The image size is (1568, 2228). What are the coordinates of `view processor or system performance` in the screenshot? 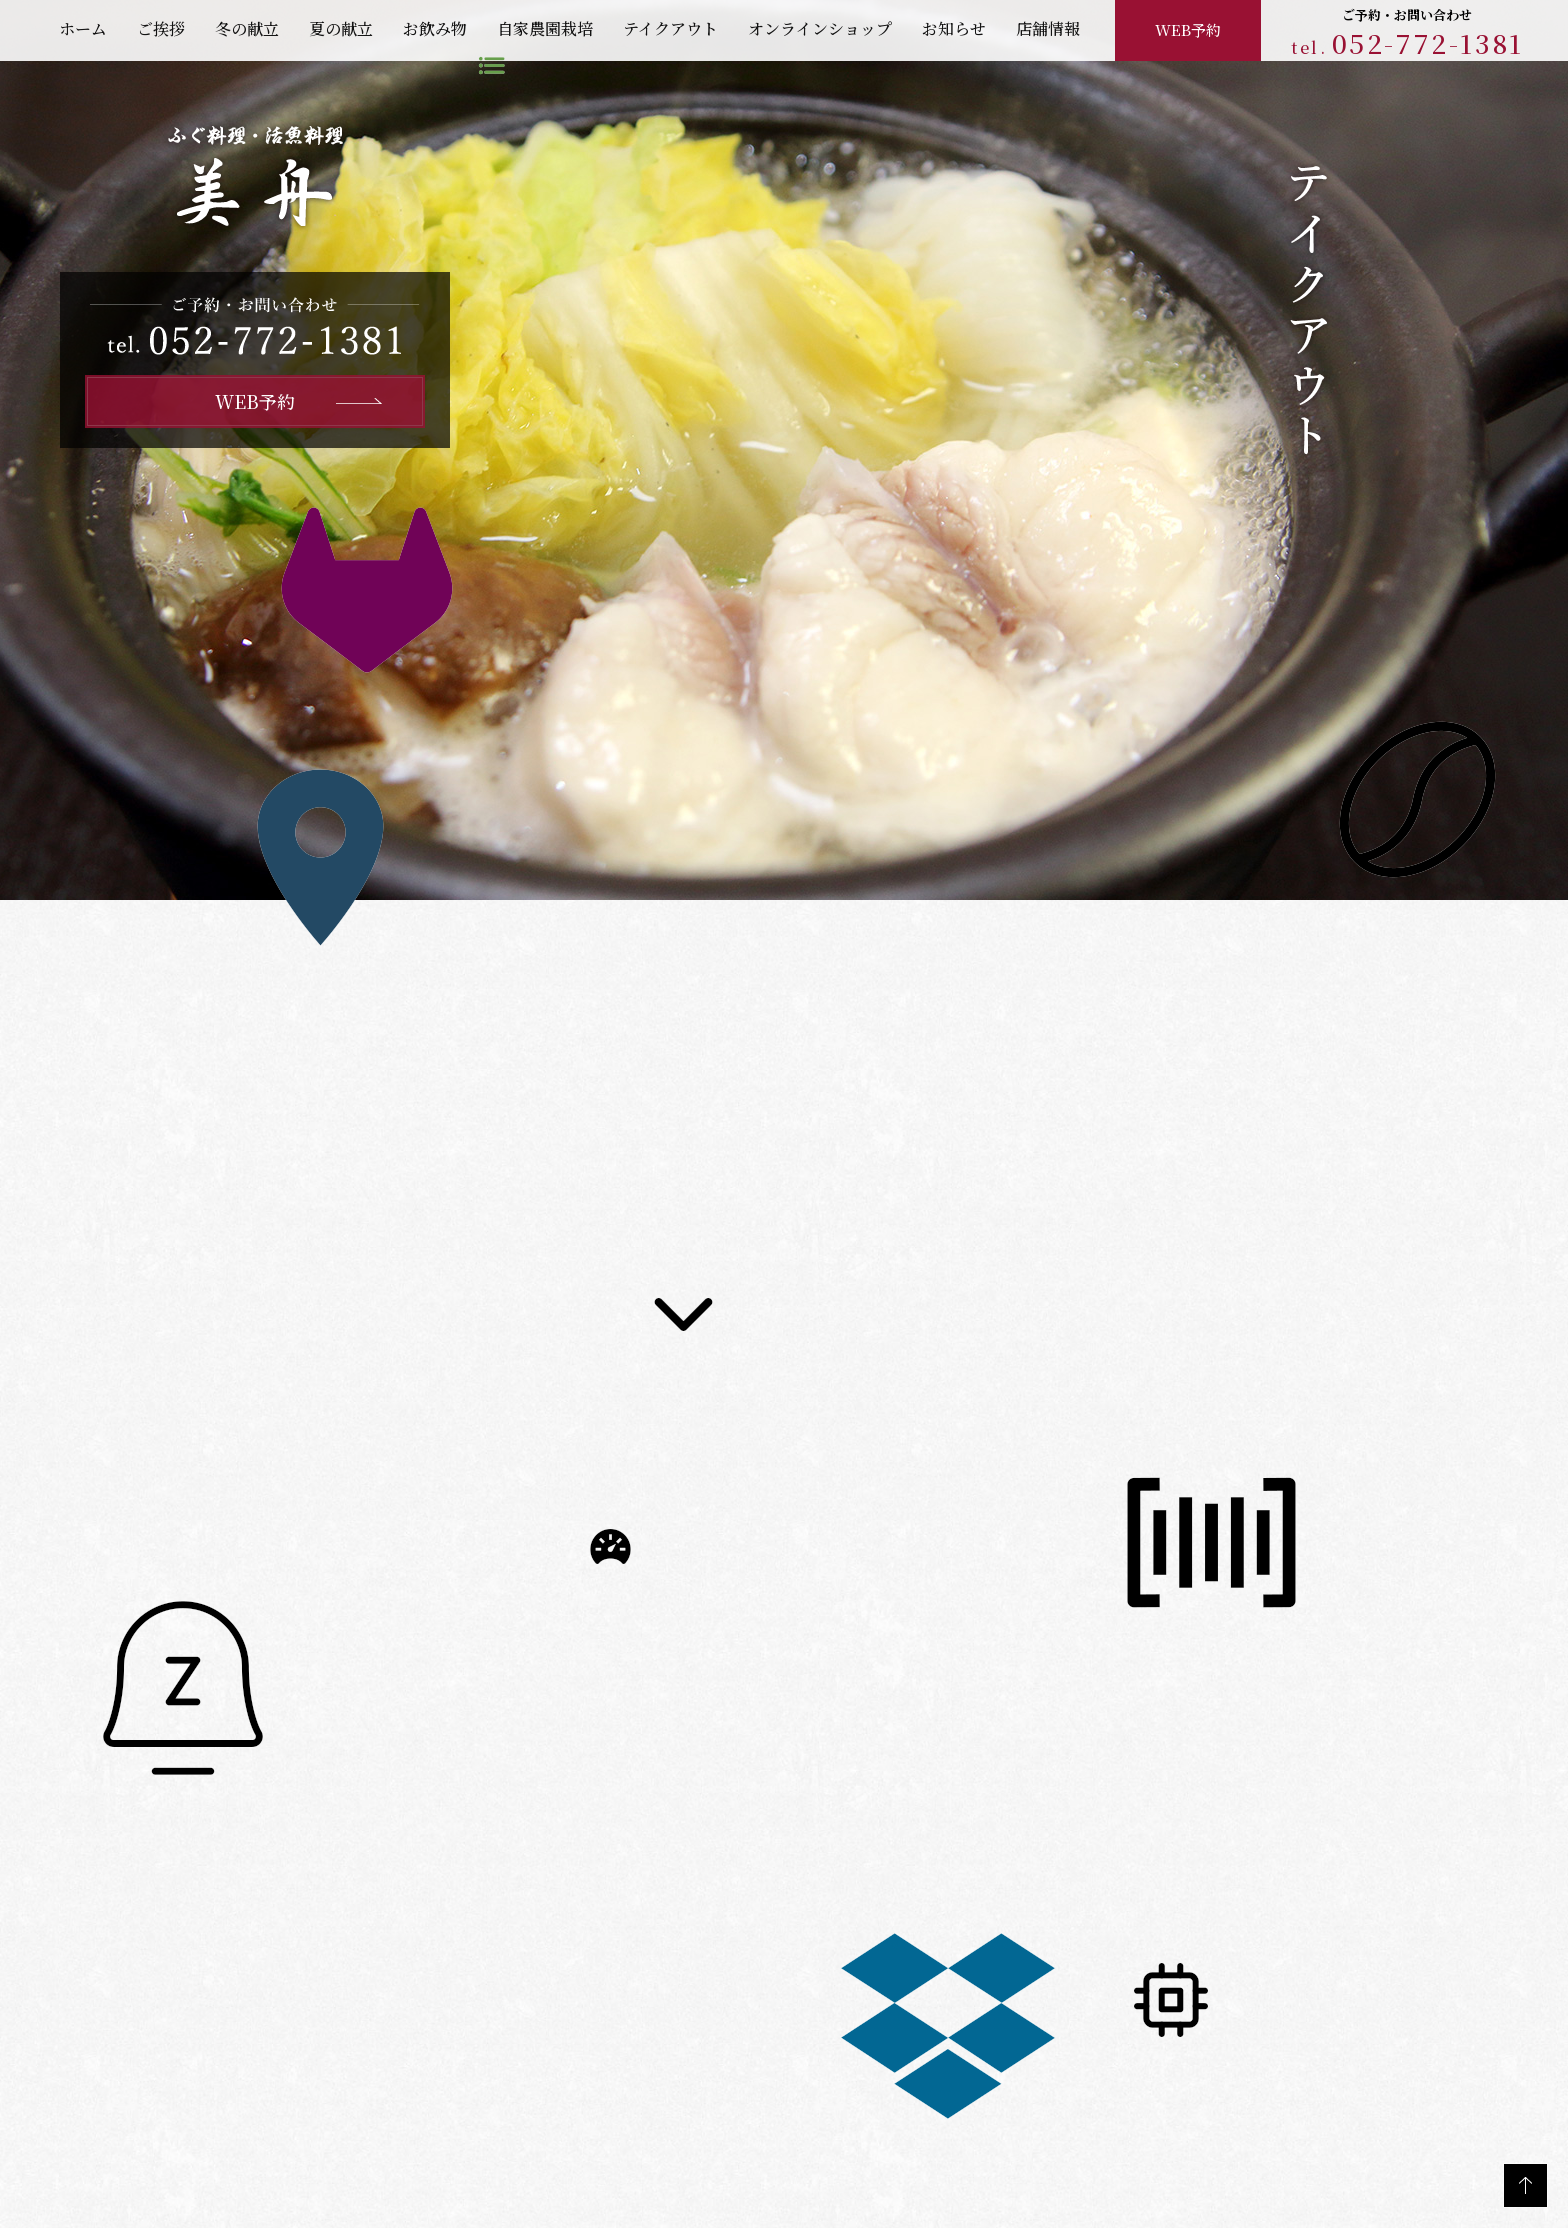 It's located at (1171, 2000).